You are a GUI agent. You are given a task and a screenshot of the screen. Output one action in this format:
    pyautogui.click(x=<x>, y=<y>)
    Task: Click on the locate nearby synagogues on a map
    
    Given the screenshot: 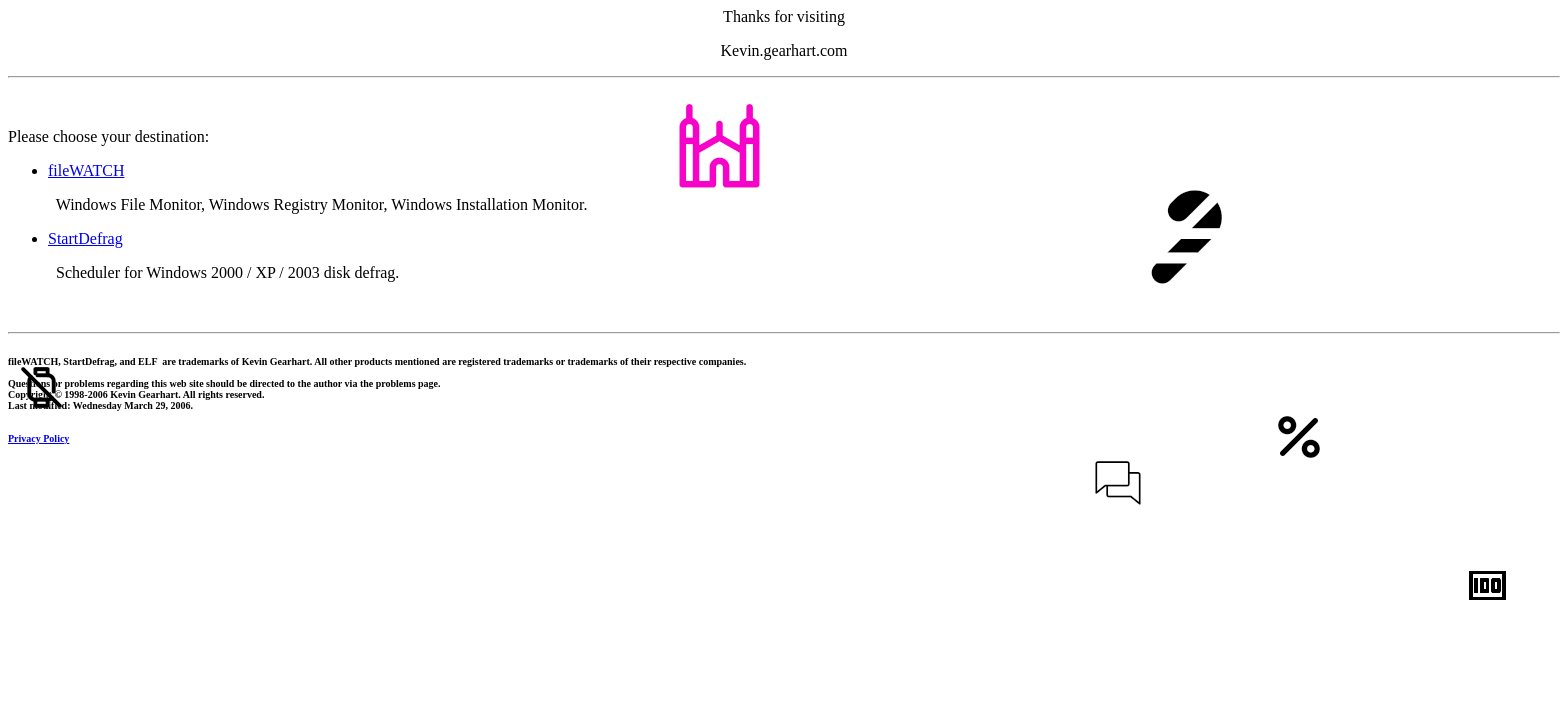 What is the action you would take?
    pyautogui.click(x=719, y=147)
    